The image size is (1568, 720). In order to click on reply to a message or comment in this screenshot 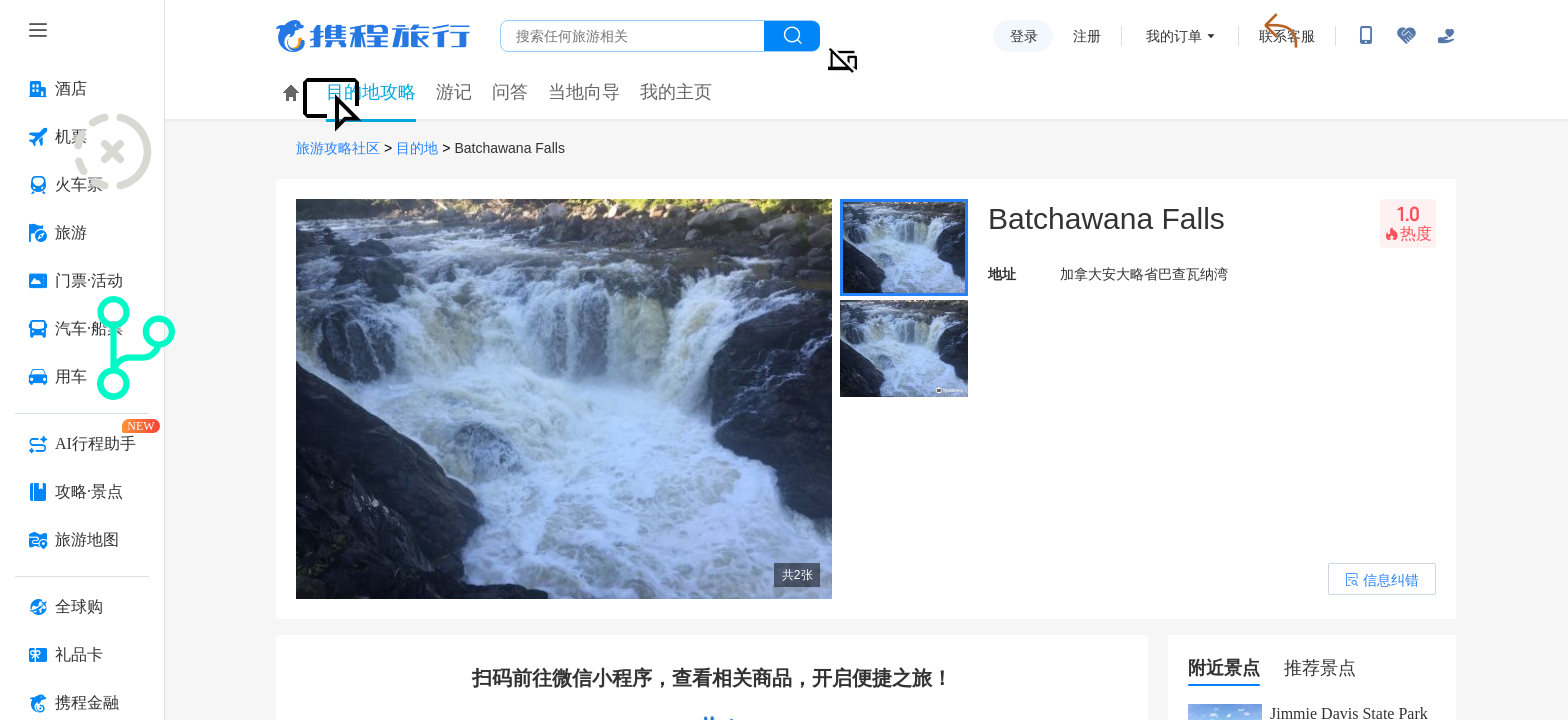, I will do `click(1280, 29)`.